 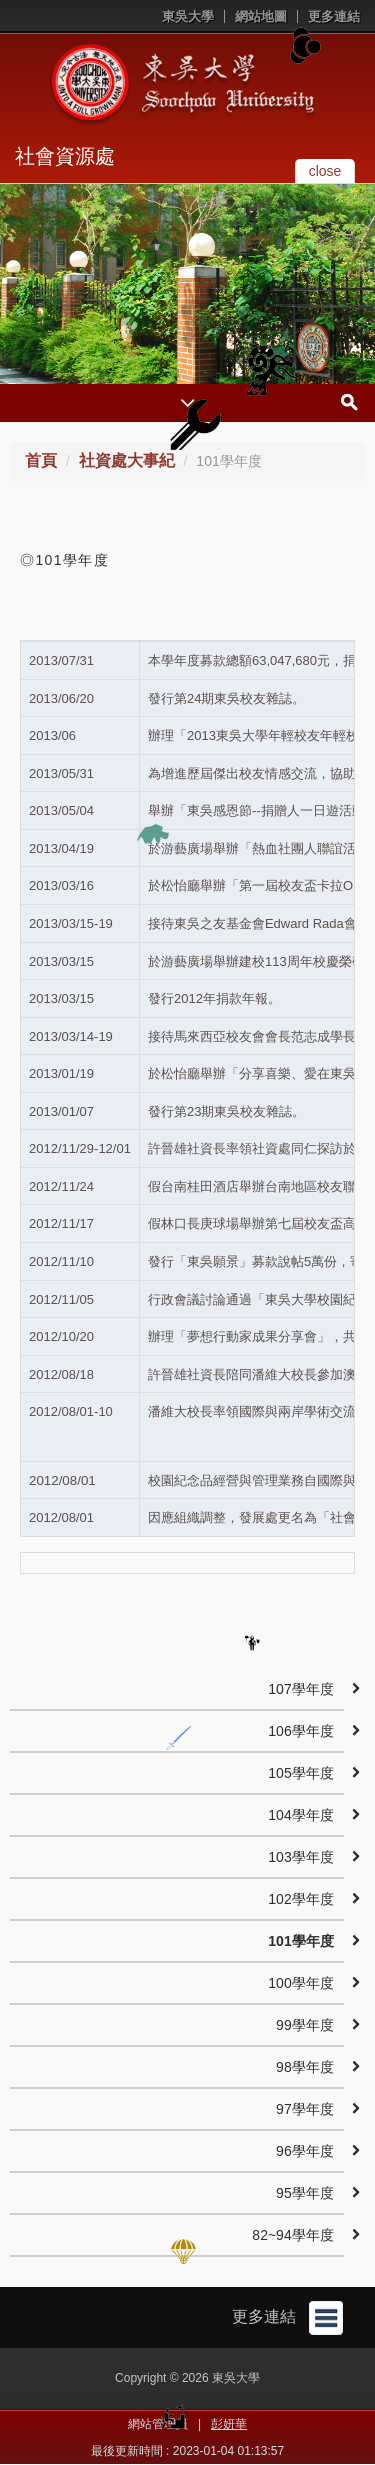 I want to click on airdrop or delivery incoming, so click(x=183, y=2251).